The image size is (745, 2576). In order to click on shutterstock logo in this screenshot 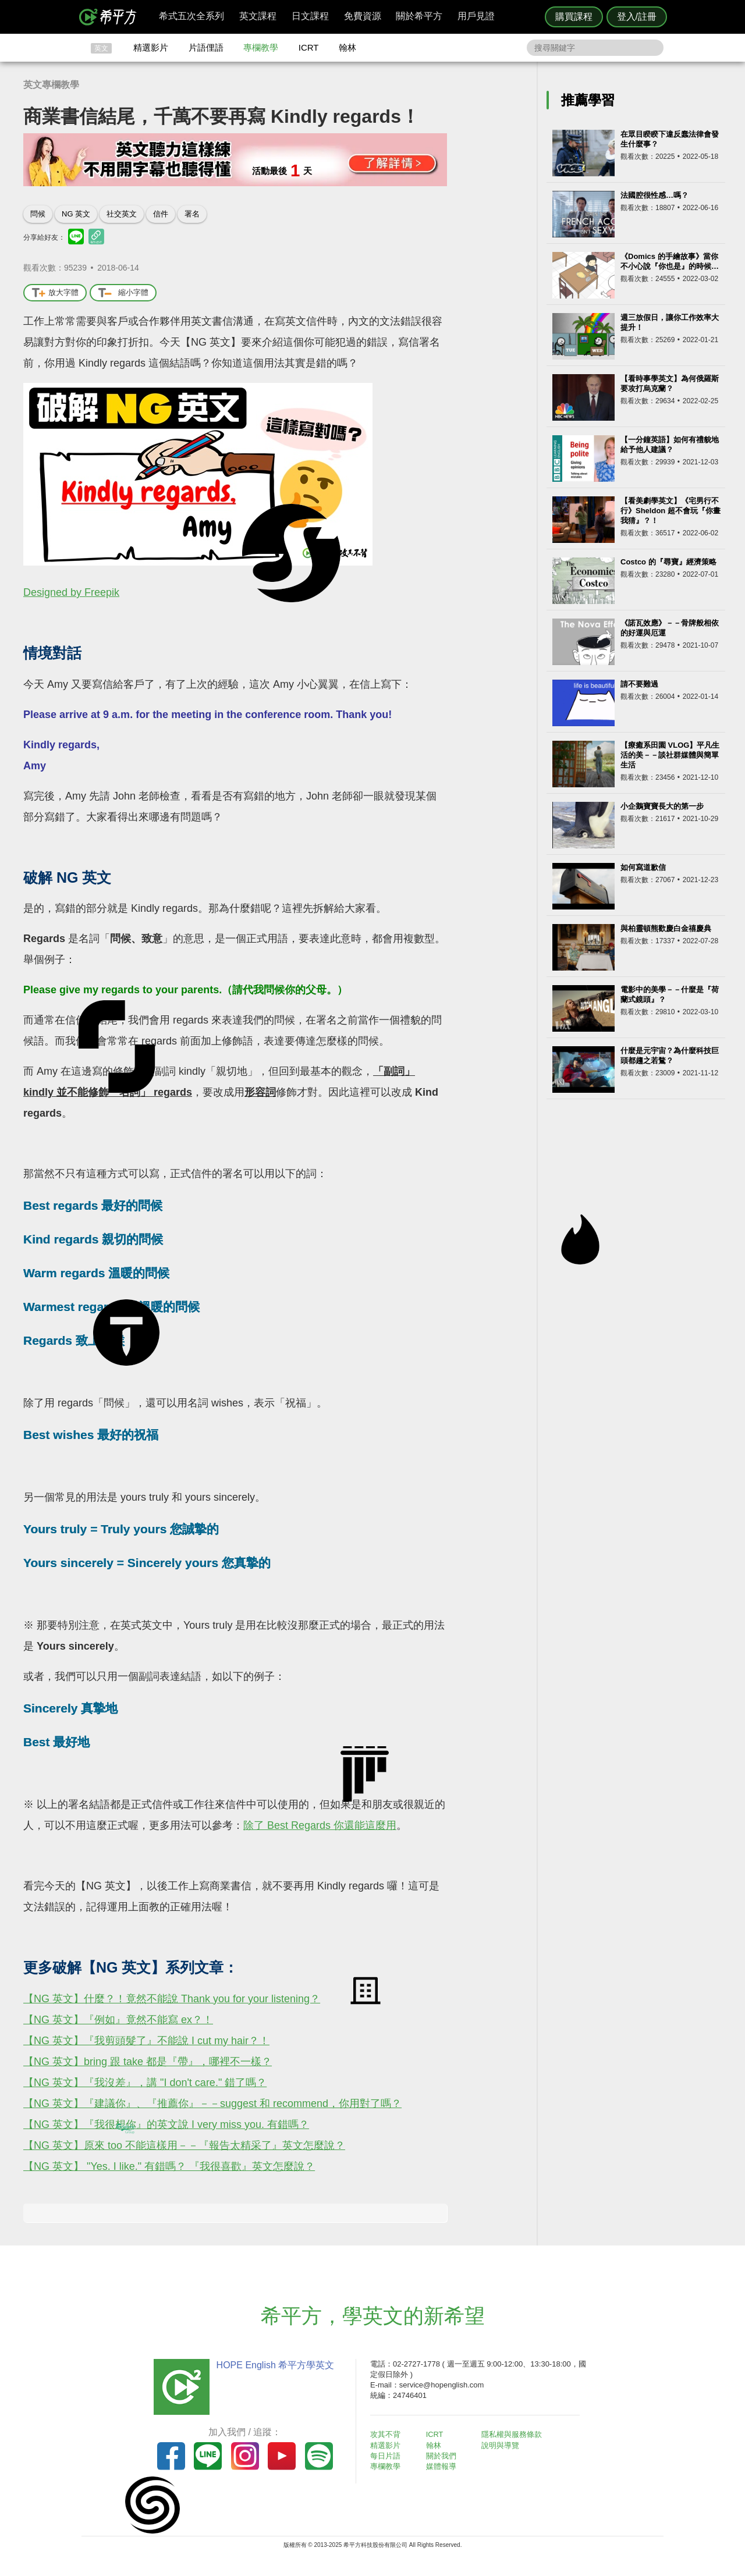, I will do `click(116, 1046)`.